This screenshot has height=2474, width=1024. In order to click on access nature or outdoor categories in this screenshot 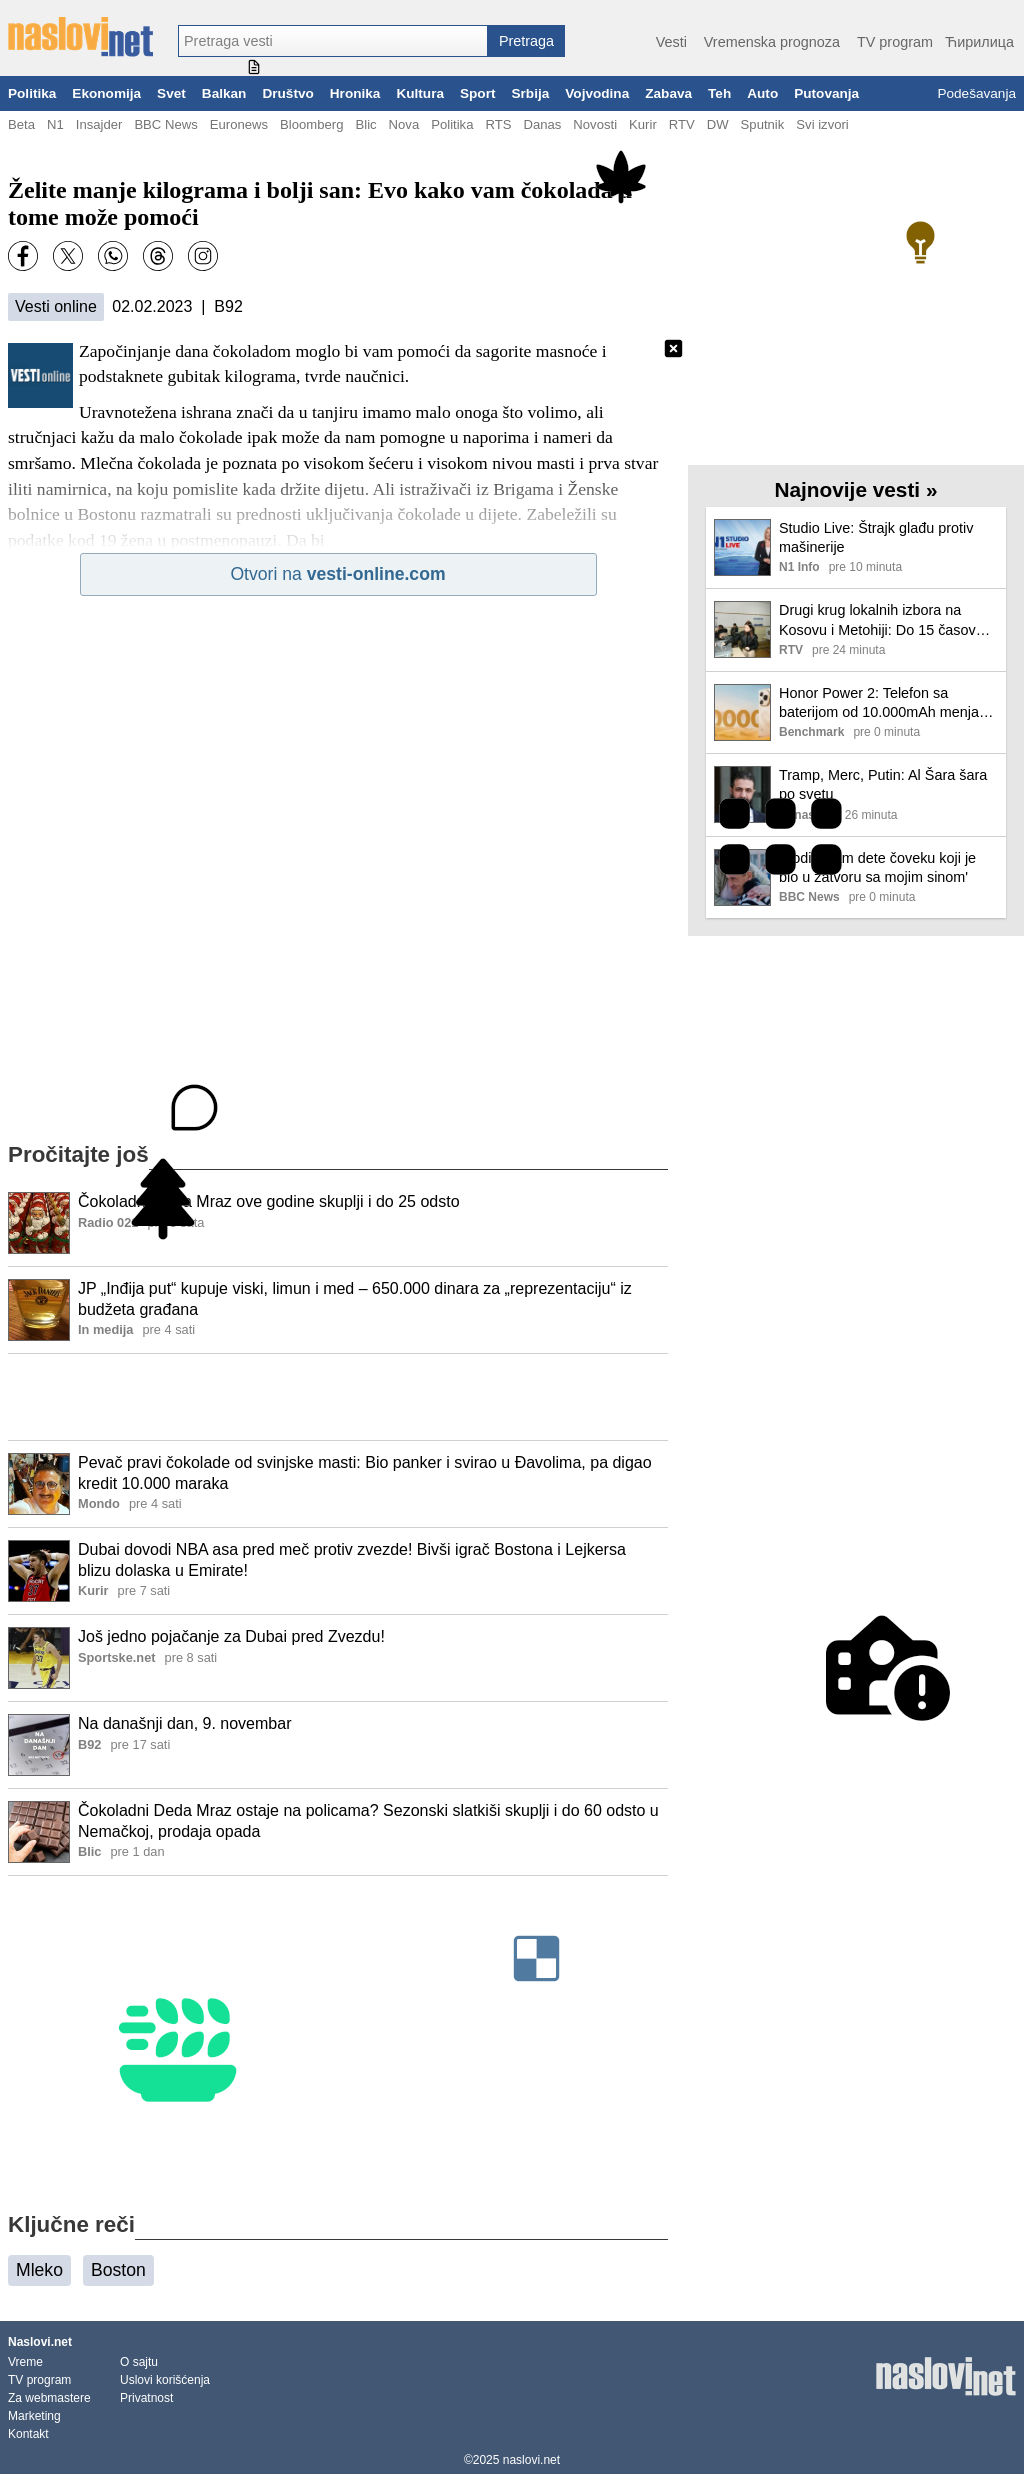, I will do `click(163, 1199)`.